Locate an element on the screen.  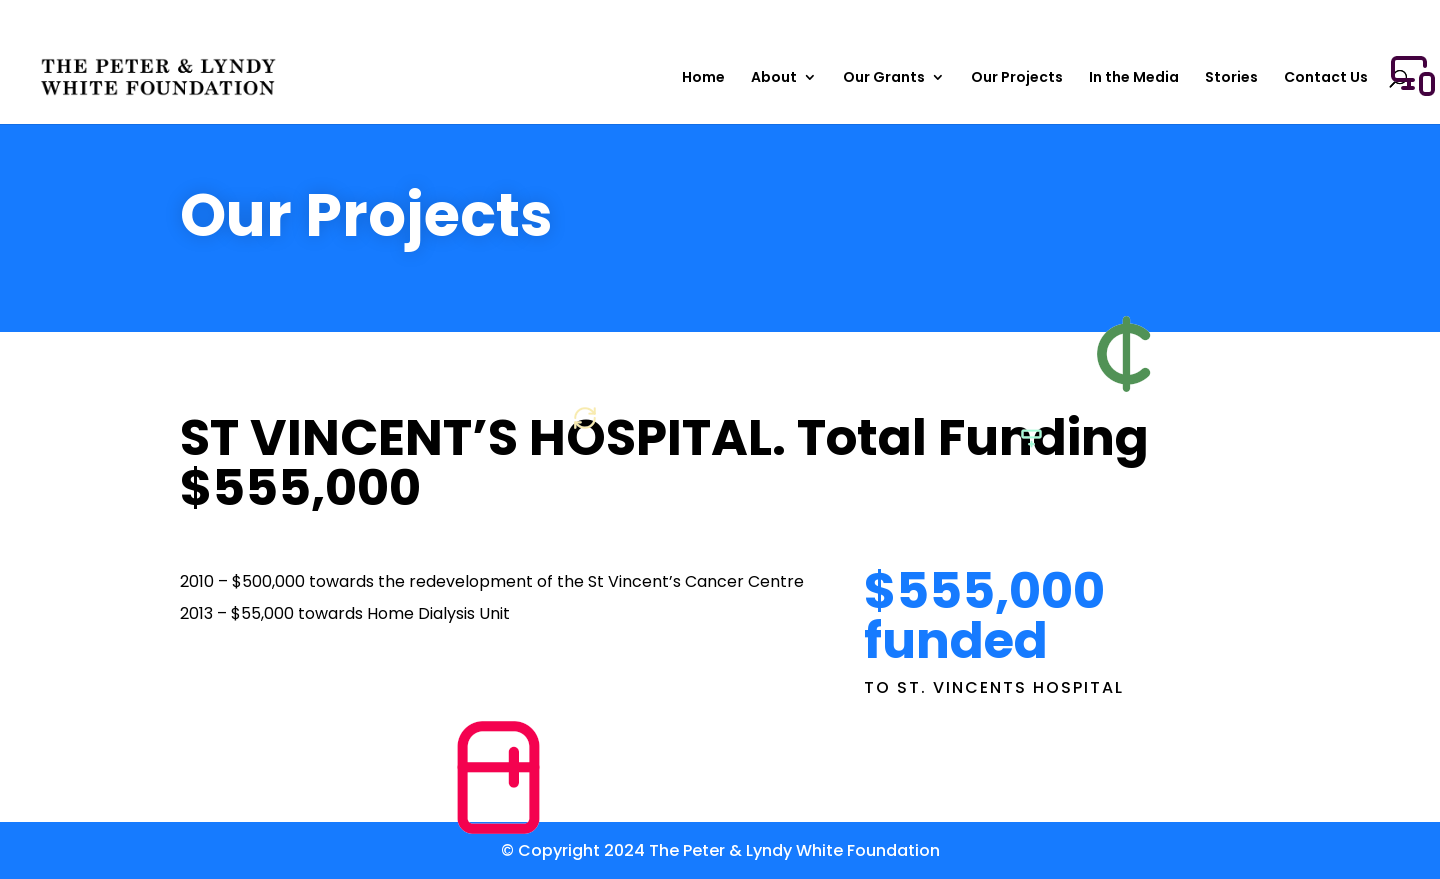
refresh or reload content is located at coordinates (585, 418).